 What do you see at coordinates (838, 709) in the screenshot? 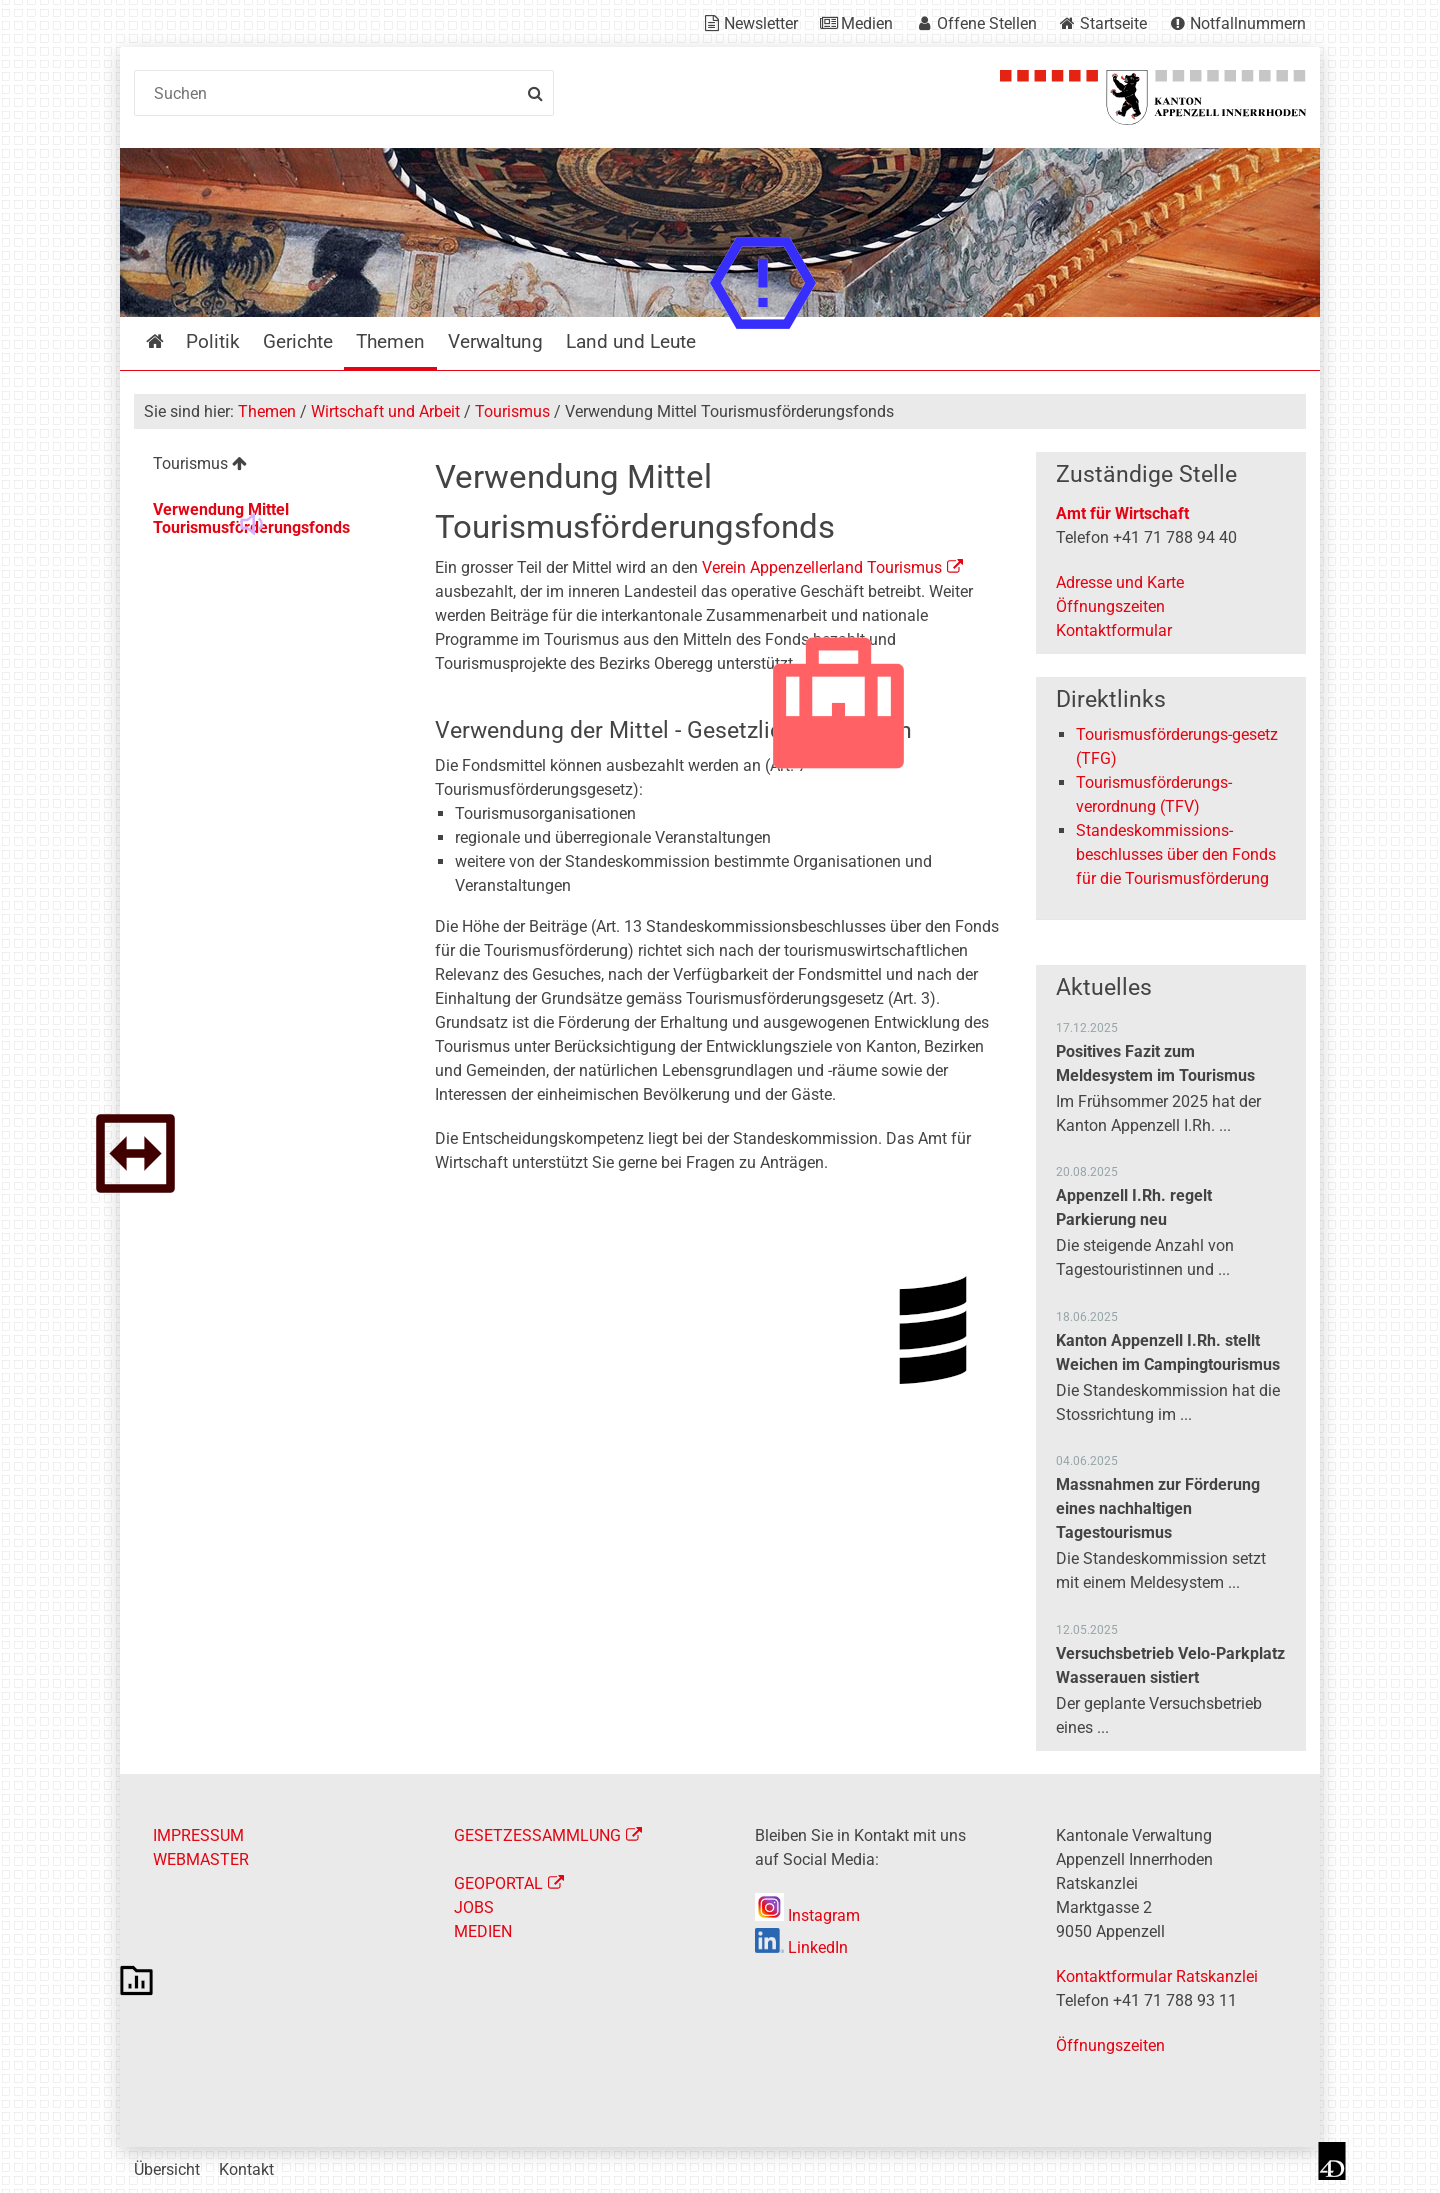
I see `access work or business documents` at bounding box center [838, 709].